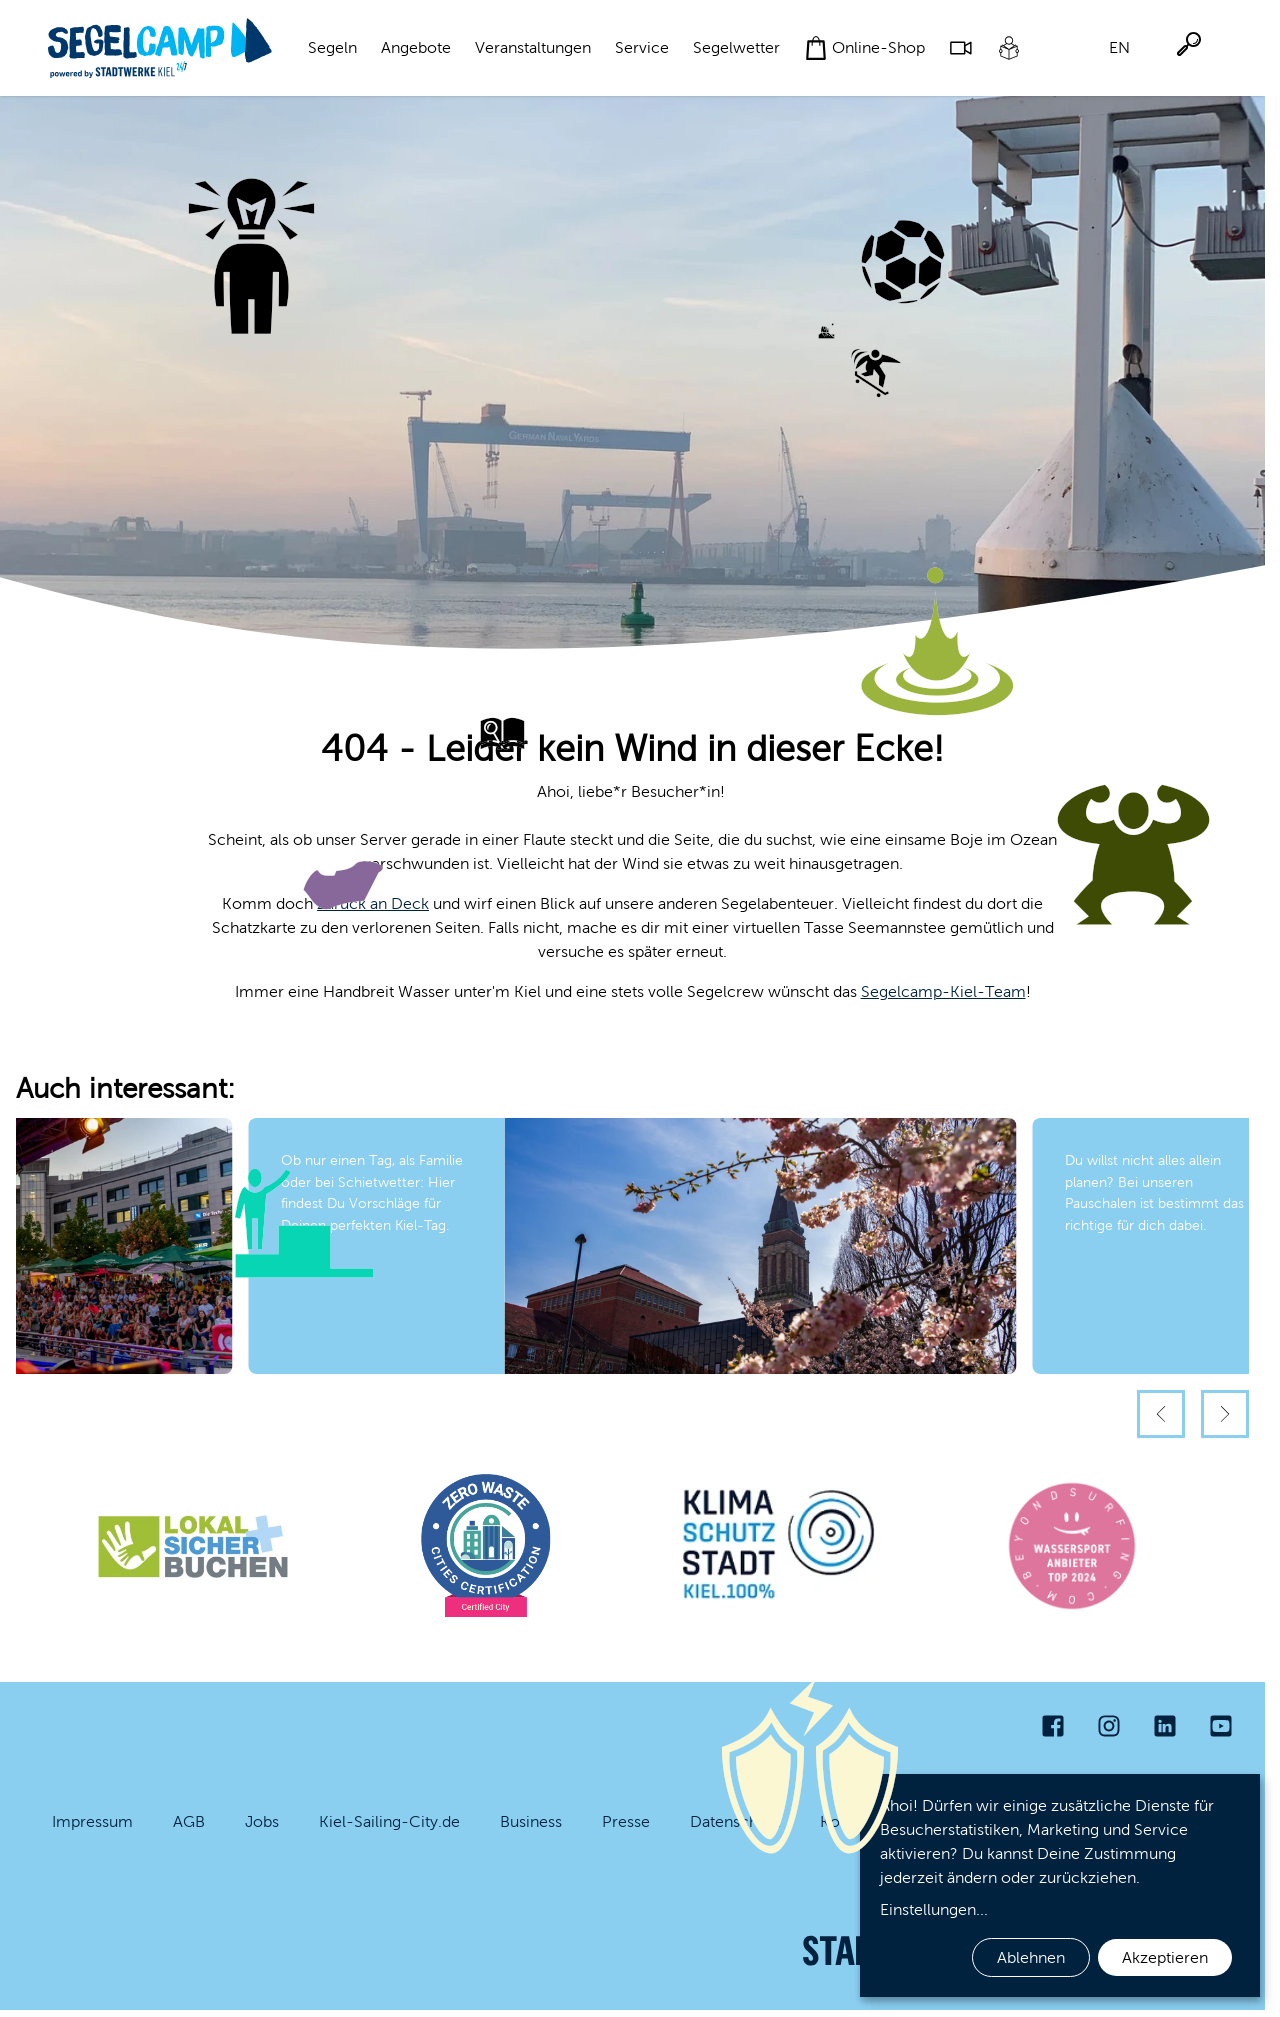 The height and width of the screenshot is (2017, 1280). Describe the element at coordinates (304, 1208) in the screenshot. I see `indicates second place ranking or achievement` at that location.